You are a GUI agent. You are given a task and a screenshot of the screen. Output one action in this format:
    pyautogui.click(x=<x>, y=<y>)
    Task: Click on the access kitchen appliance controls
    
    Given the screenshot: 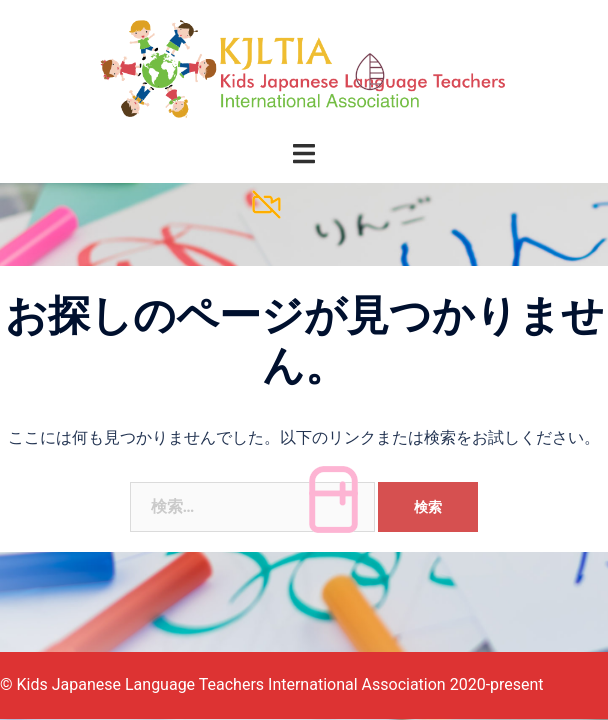 What is the action you would take?
    pyautogui.click(x=333, y=499)
    